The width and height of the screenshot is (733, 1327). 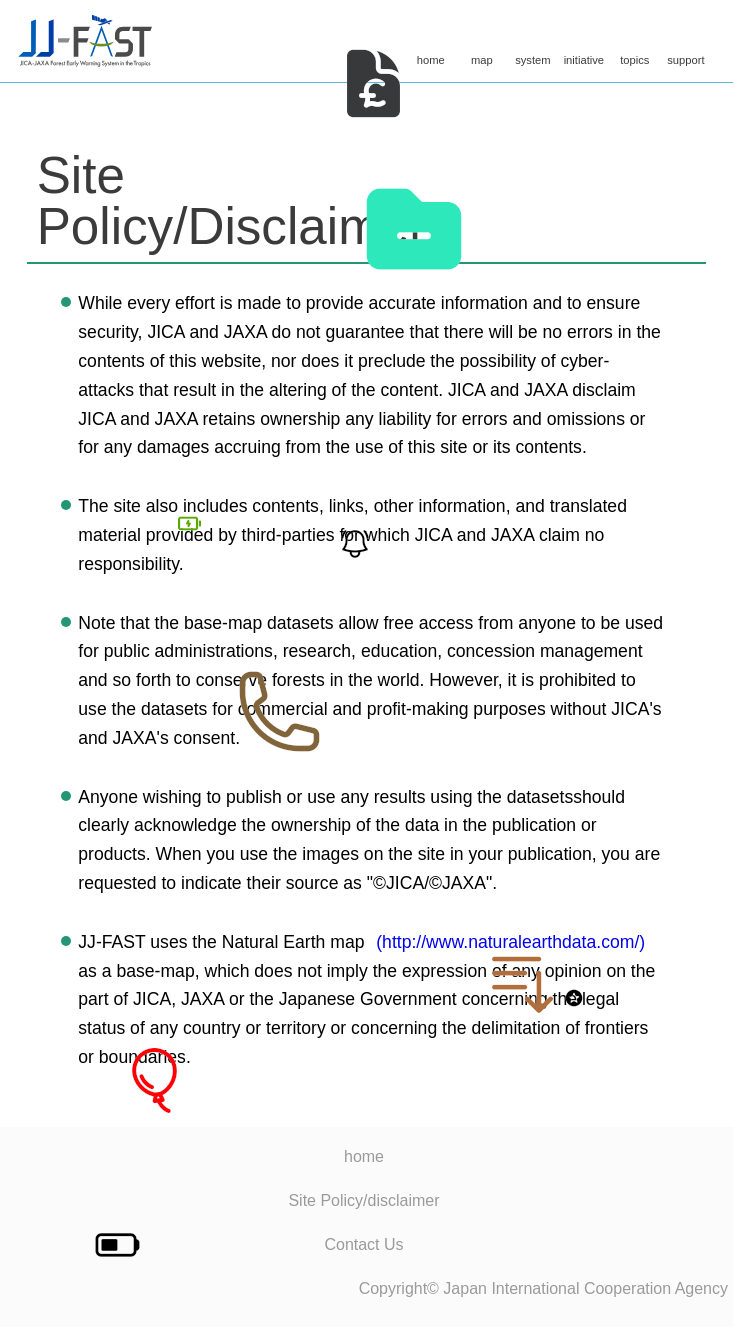 What do you see at coordinates (355, 544) in the screenshot?
I see `indicates new notifications or alerts` at bounding box center [355, 544].